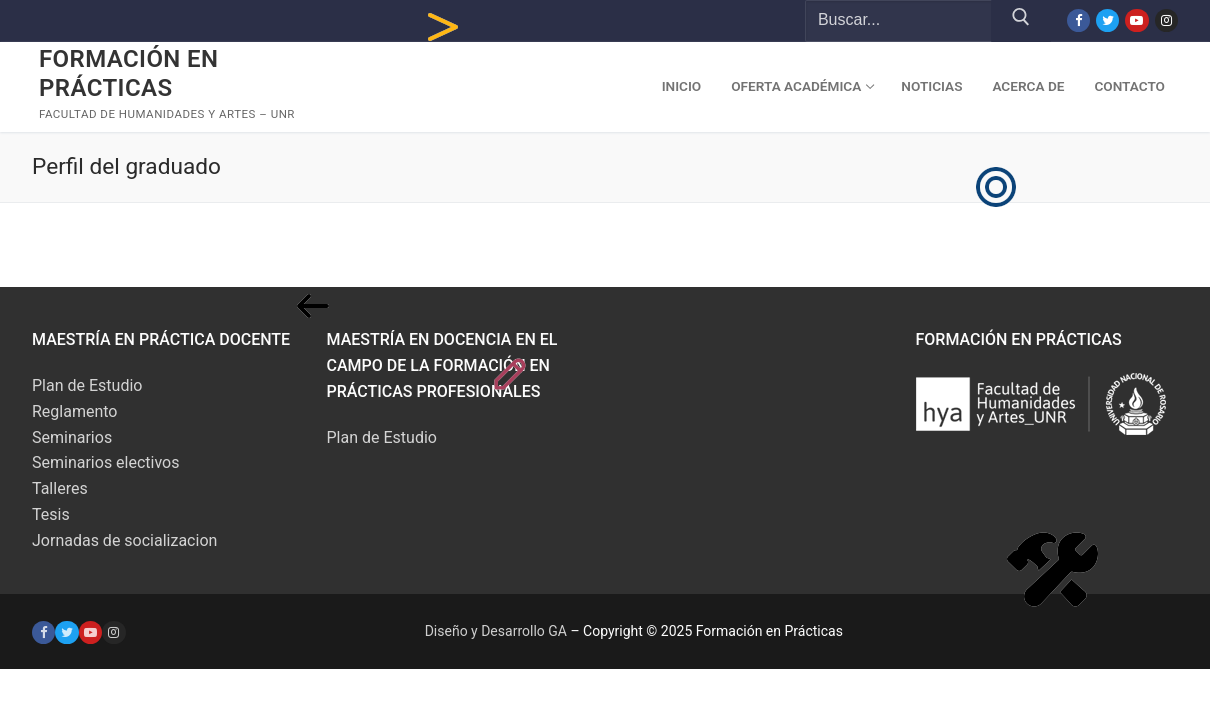  I want to click on access settings or configuration options, so click(1052, 569).